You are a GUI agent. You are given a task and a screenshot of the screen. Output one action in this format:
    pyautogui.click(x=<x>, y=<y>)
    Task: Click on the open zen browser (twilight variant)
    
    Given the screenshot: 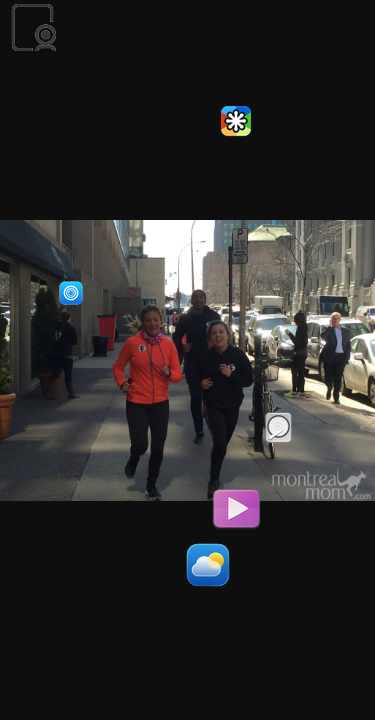 What is the action you would take?
    pyautogui.click(x=71, y=293)
    